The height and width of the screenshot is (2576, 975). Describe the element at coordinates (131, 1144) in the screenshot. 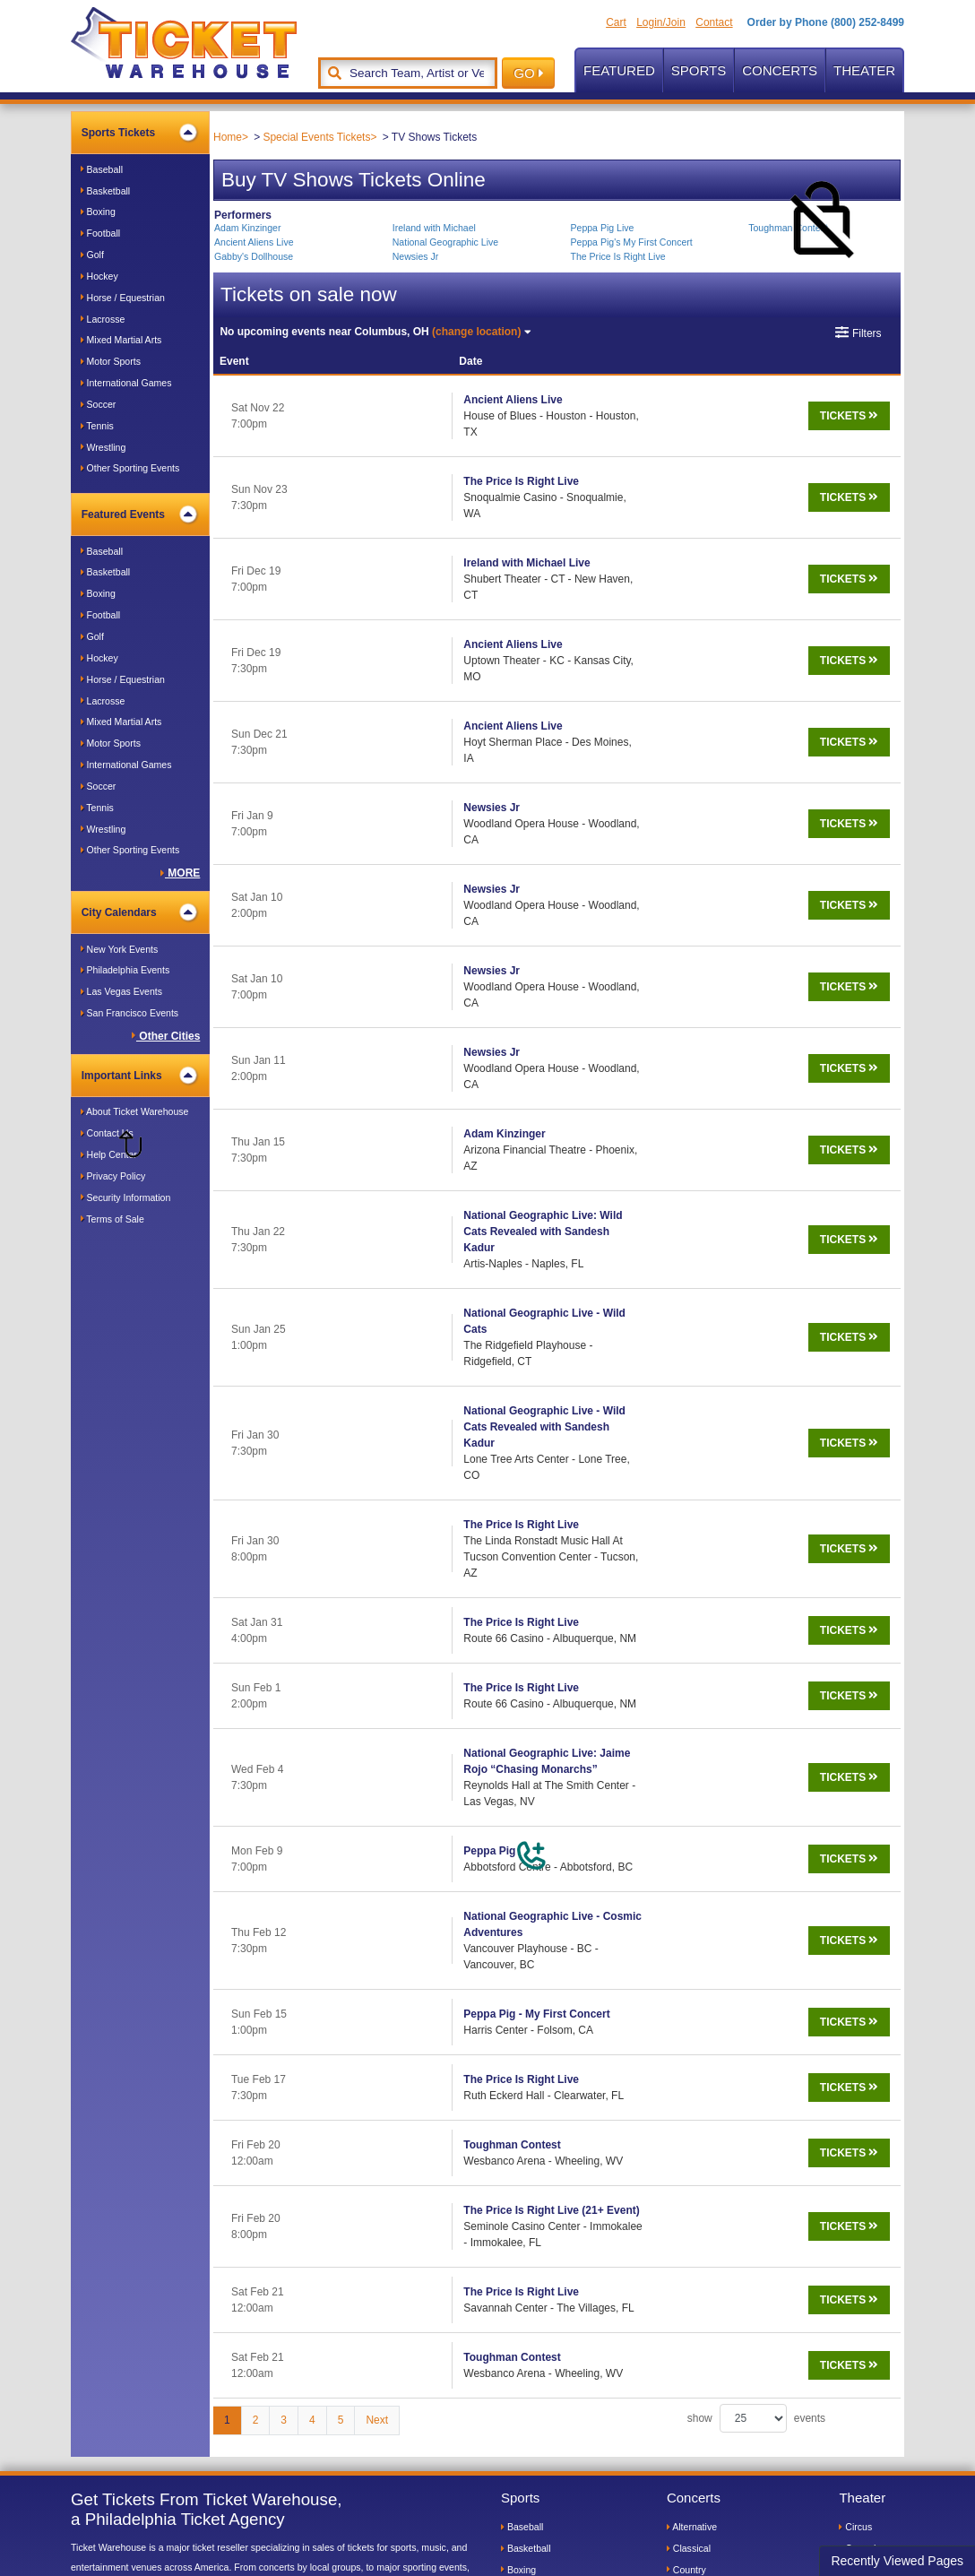

I see `undo or go back to previous state` at that location.